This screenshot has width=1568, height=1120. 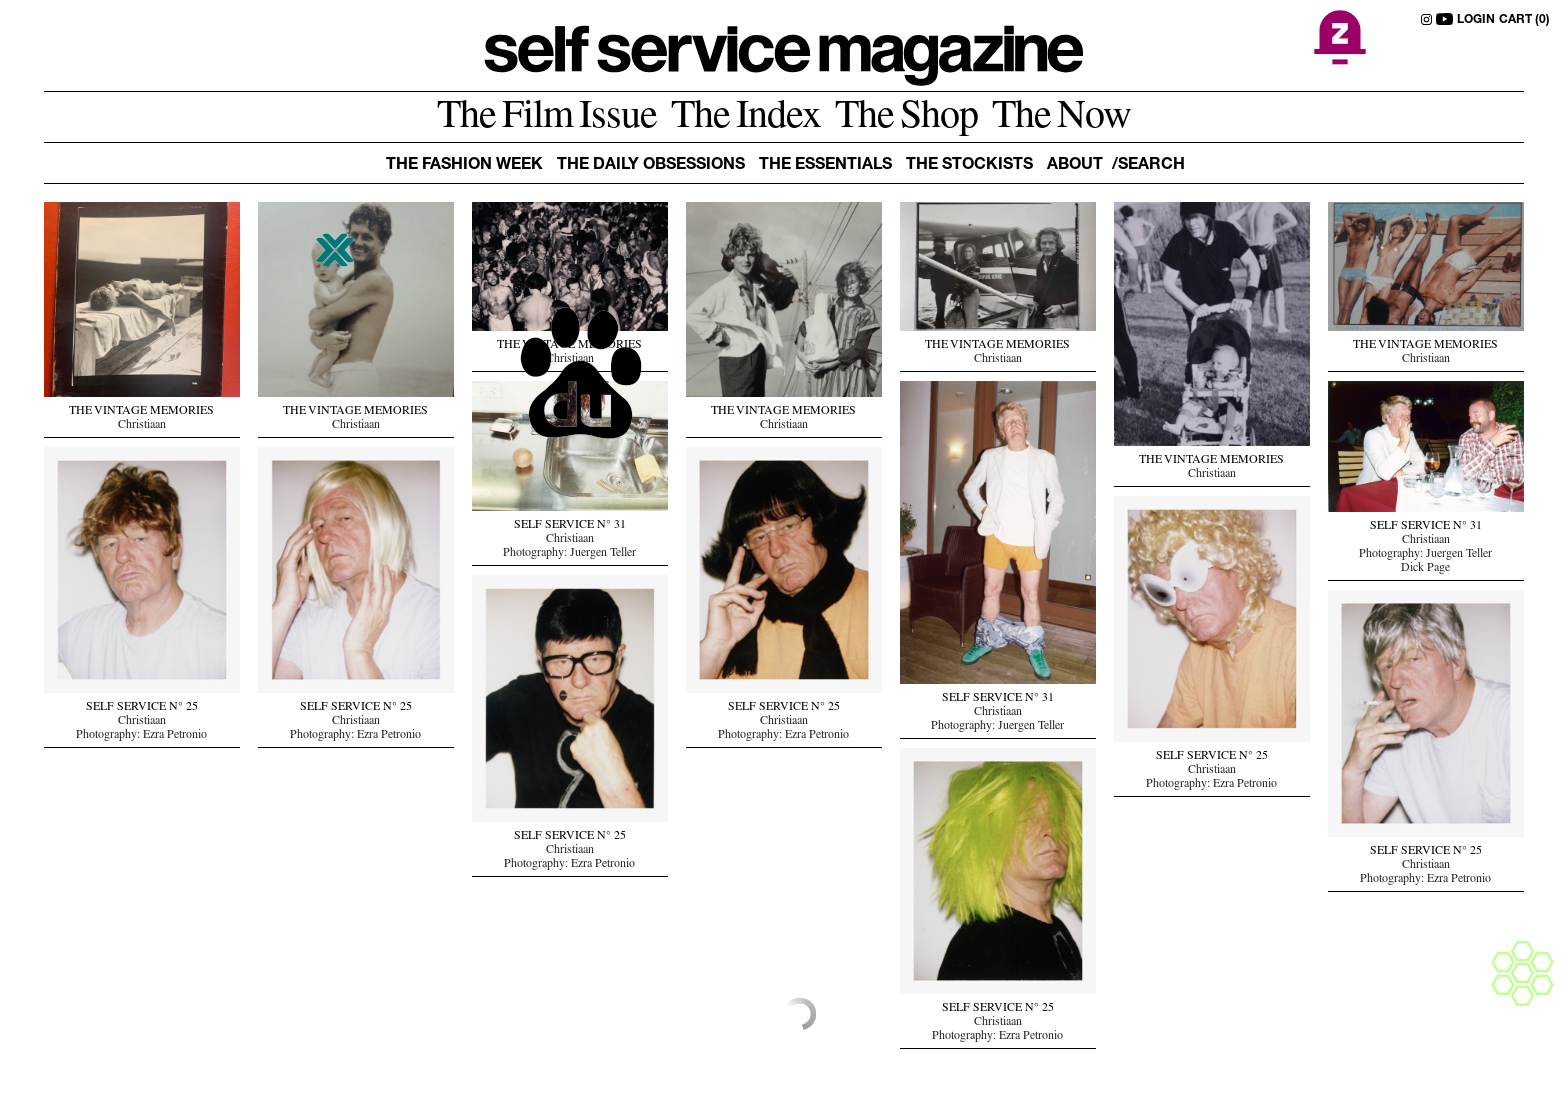 I want to click on open Baidu app, so click(x=581, y=373).